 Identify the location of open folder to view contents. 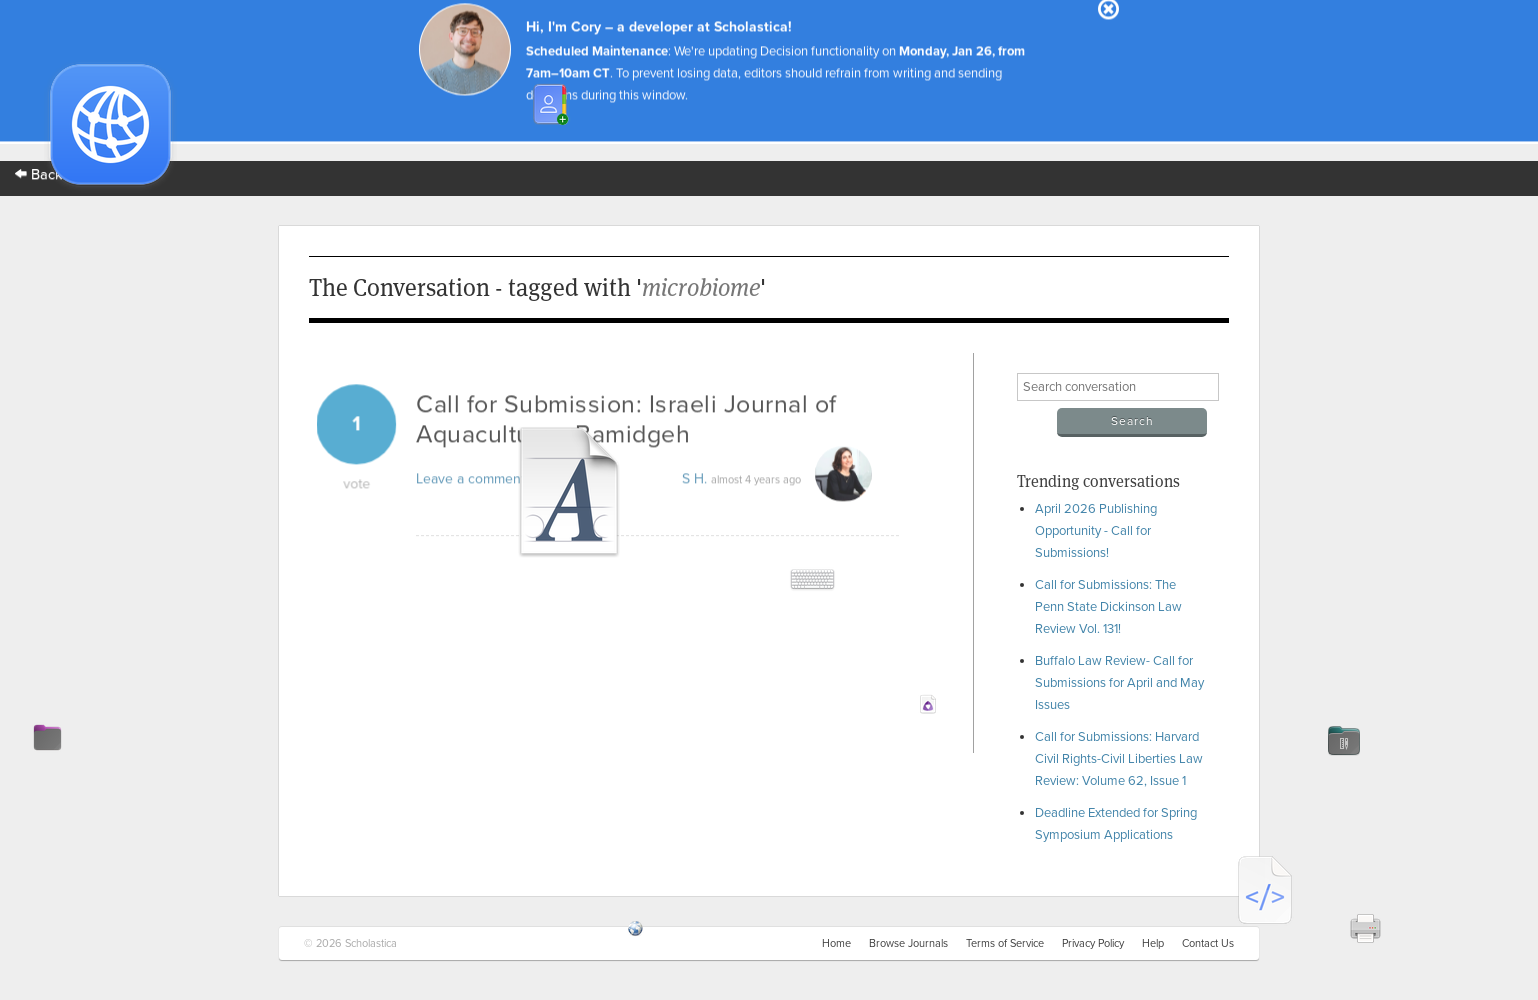
(47, 737).